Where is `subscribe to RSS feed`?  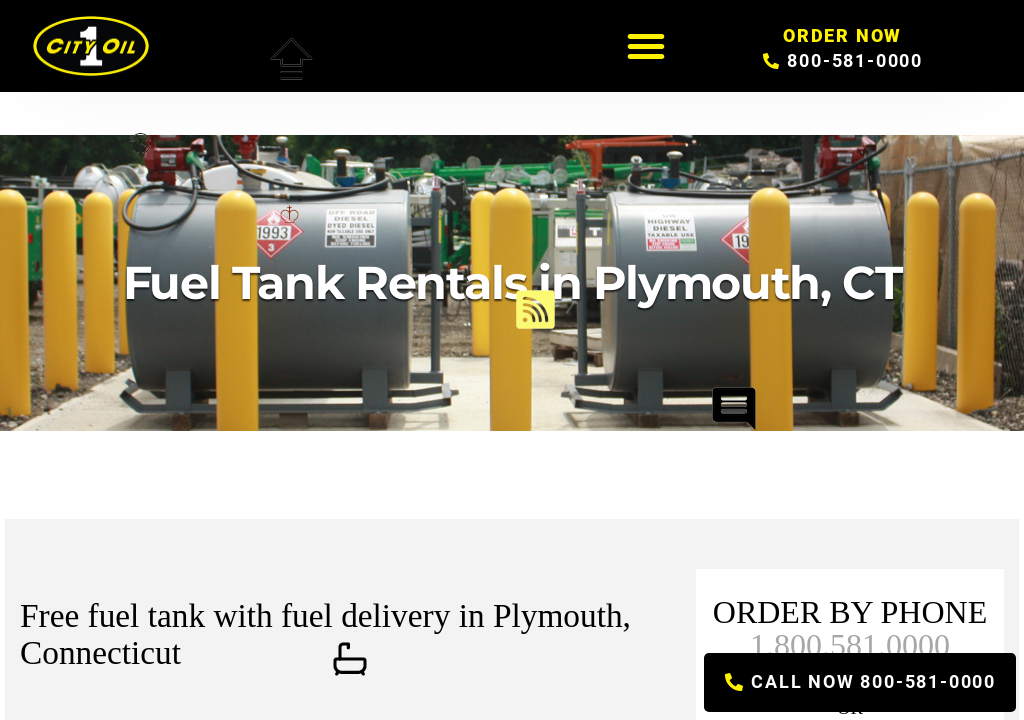
subscribe to RSS feed is located at coordinates (535, 309).